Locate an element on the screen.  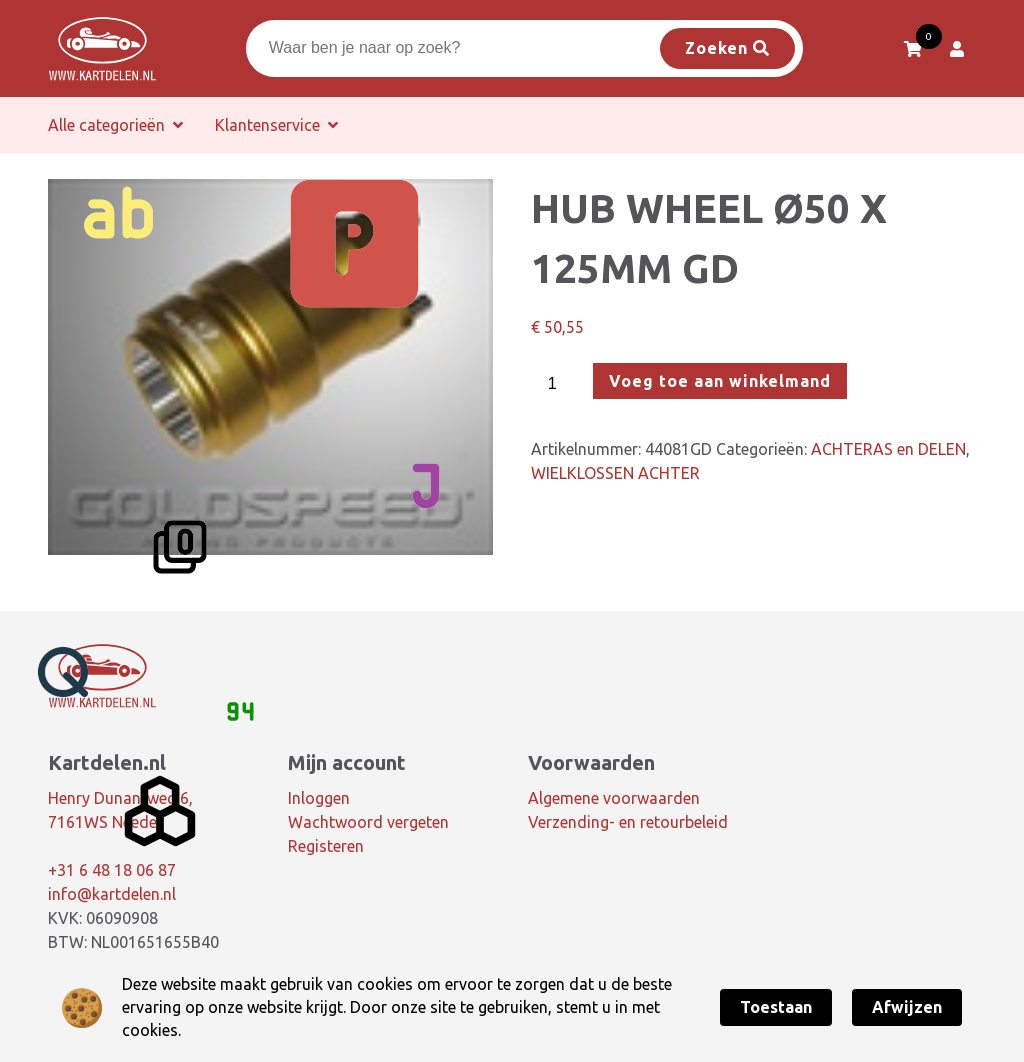
view modular components or building blocks is located at coordinates (160, 811).